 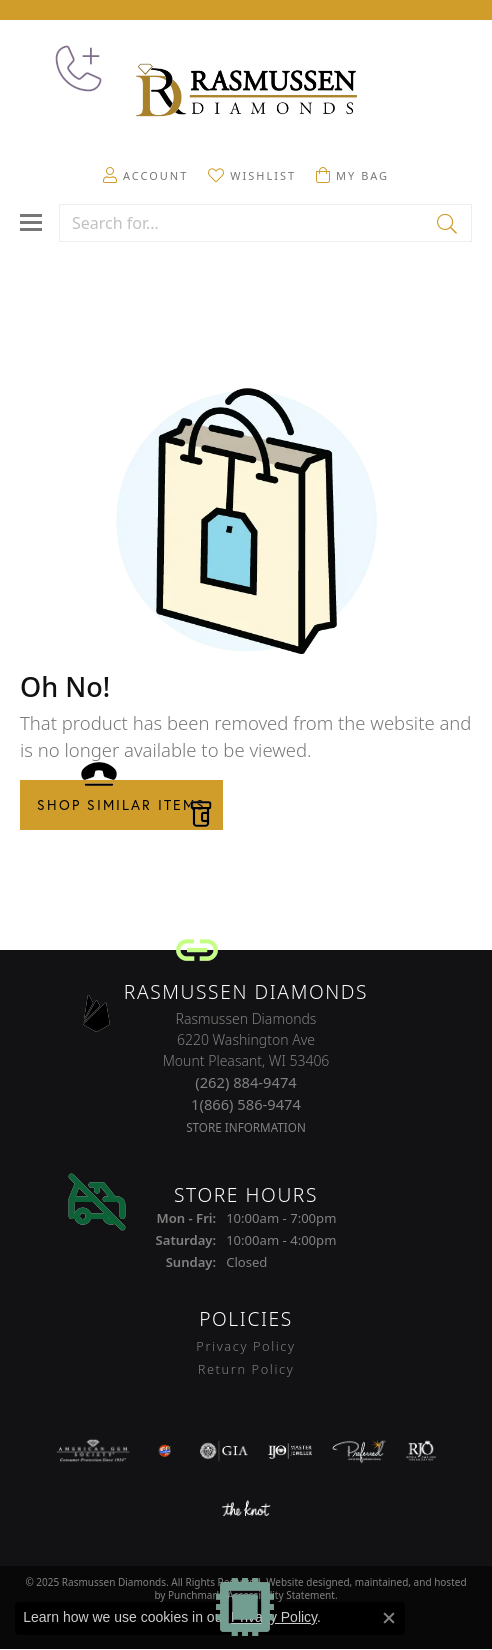 What do you see at coordinates (97, 1202) in the screenshot?
I see `vehicle unavailable or disabled` at bounding box center [97, 1202].